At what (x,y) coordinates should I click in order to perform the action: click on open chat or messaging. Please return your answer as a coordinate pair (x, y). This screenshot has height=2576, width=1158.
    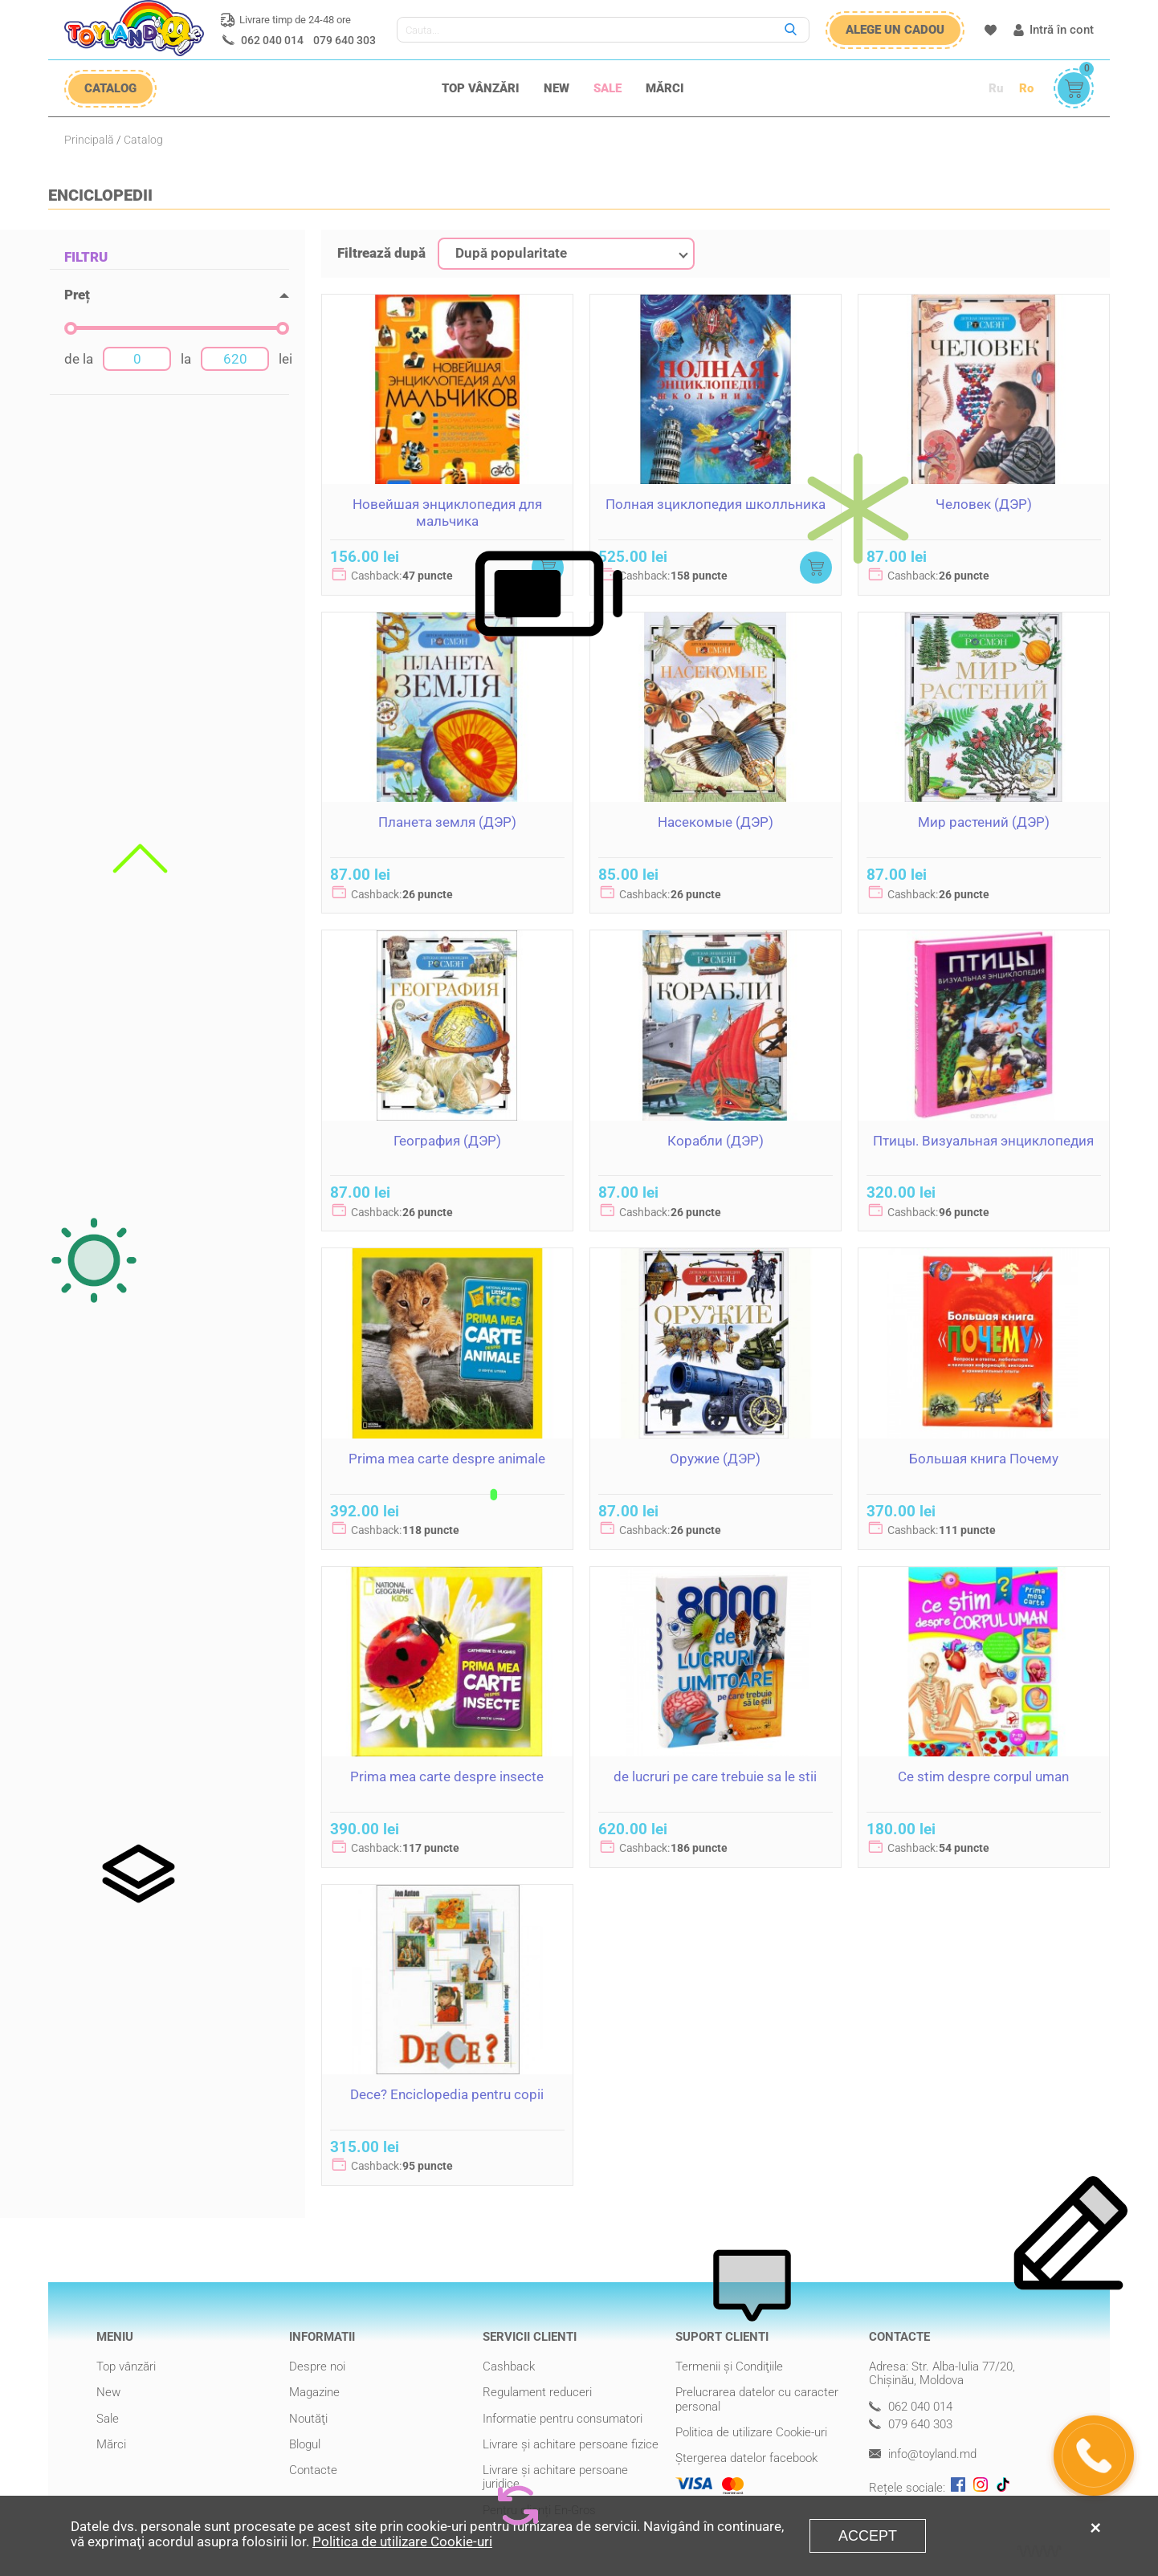
    Looking at the image, I should click on (752, 2282).